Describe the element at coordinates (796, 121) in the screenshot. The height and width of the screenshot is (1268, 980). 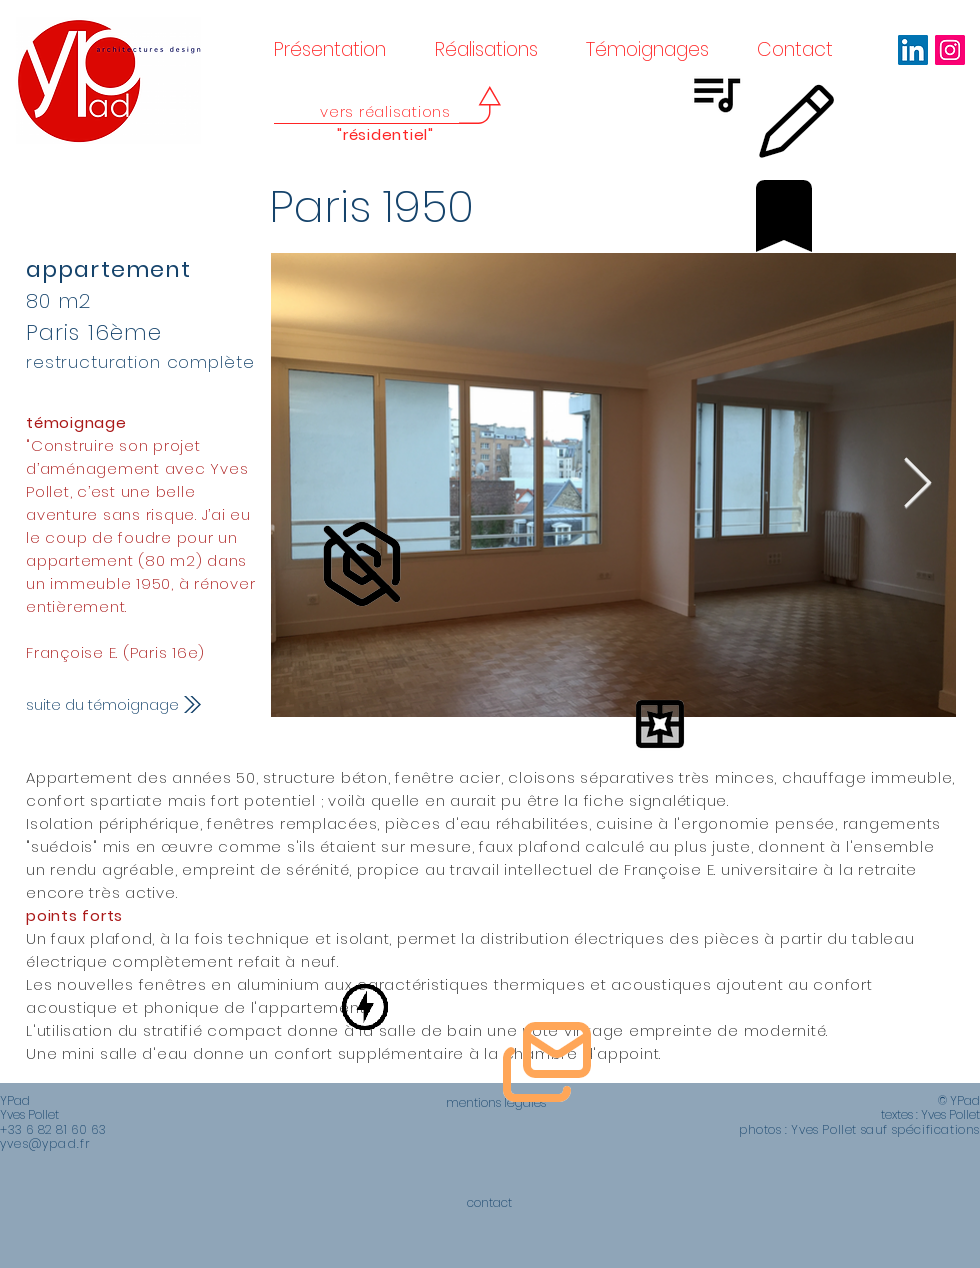
I see `edit this item` at that location.